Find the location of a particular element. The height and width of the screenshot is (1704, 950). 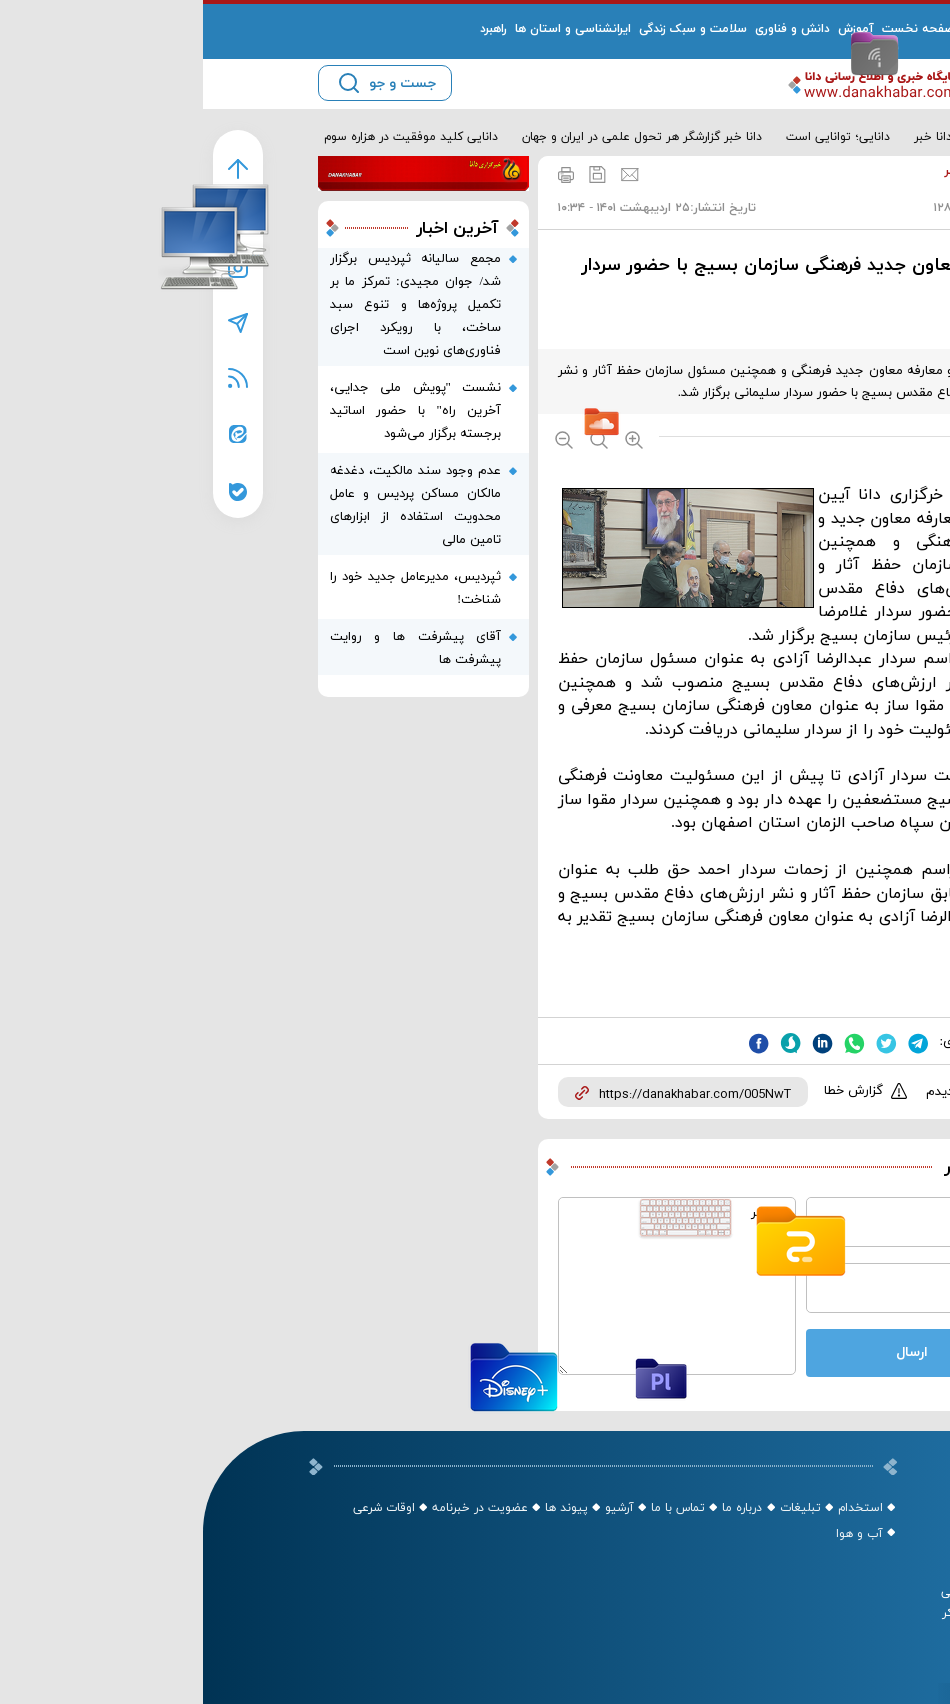

indicates network connection is idle with no active traffic is located at coordinates (214, 237).